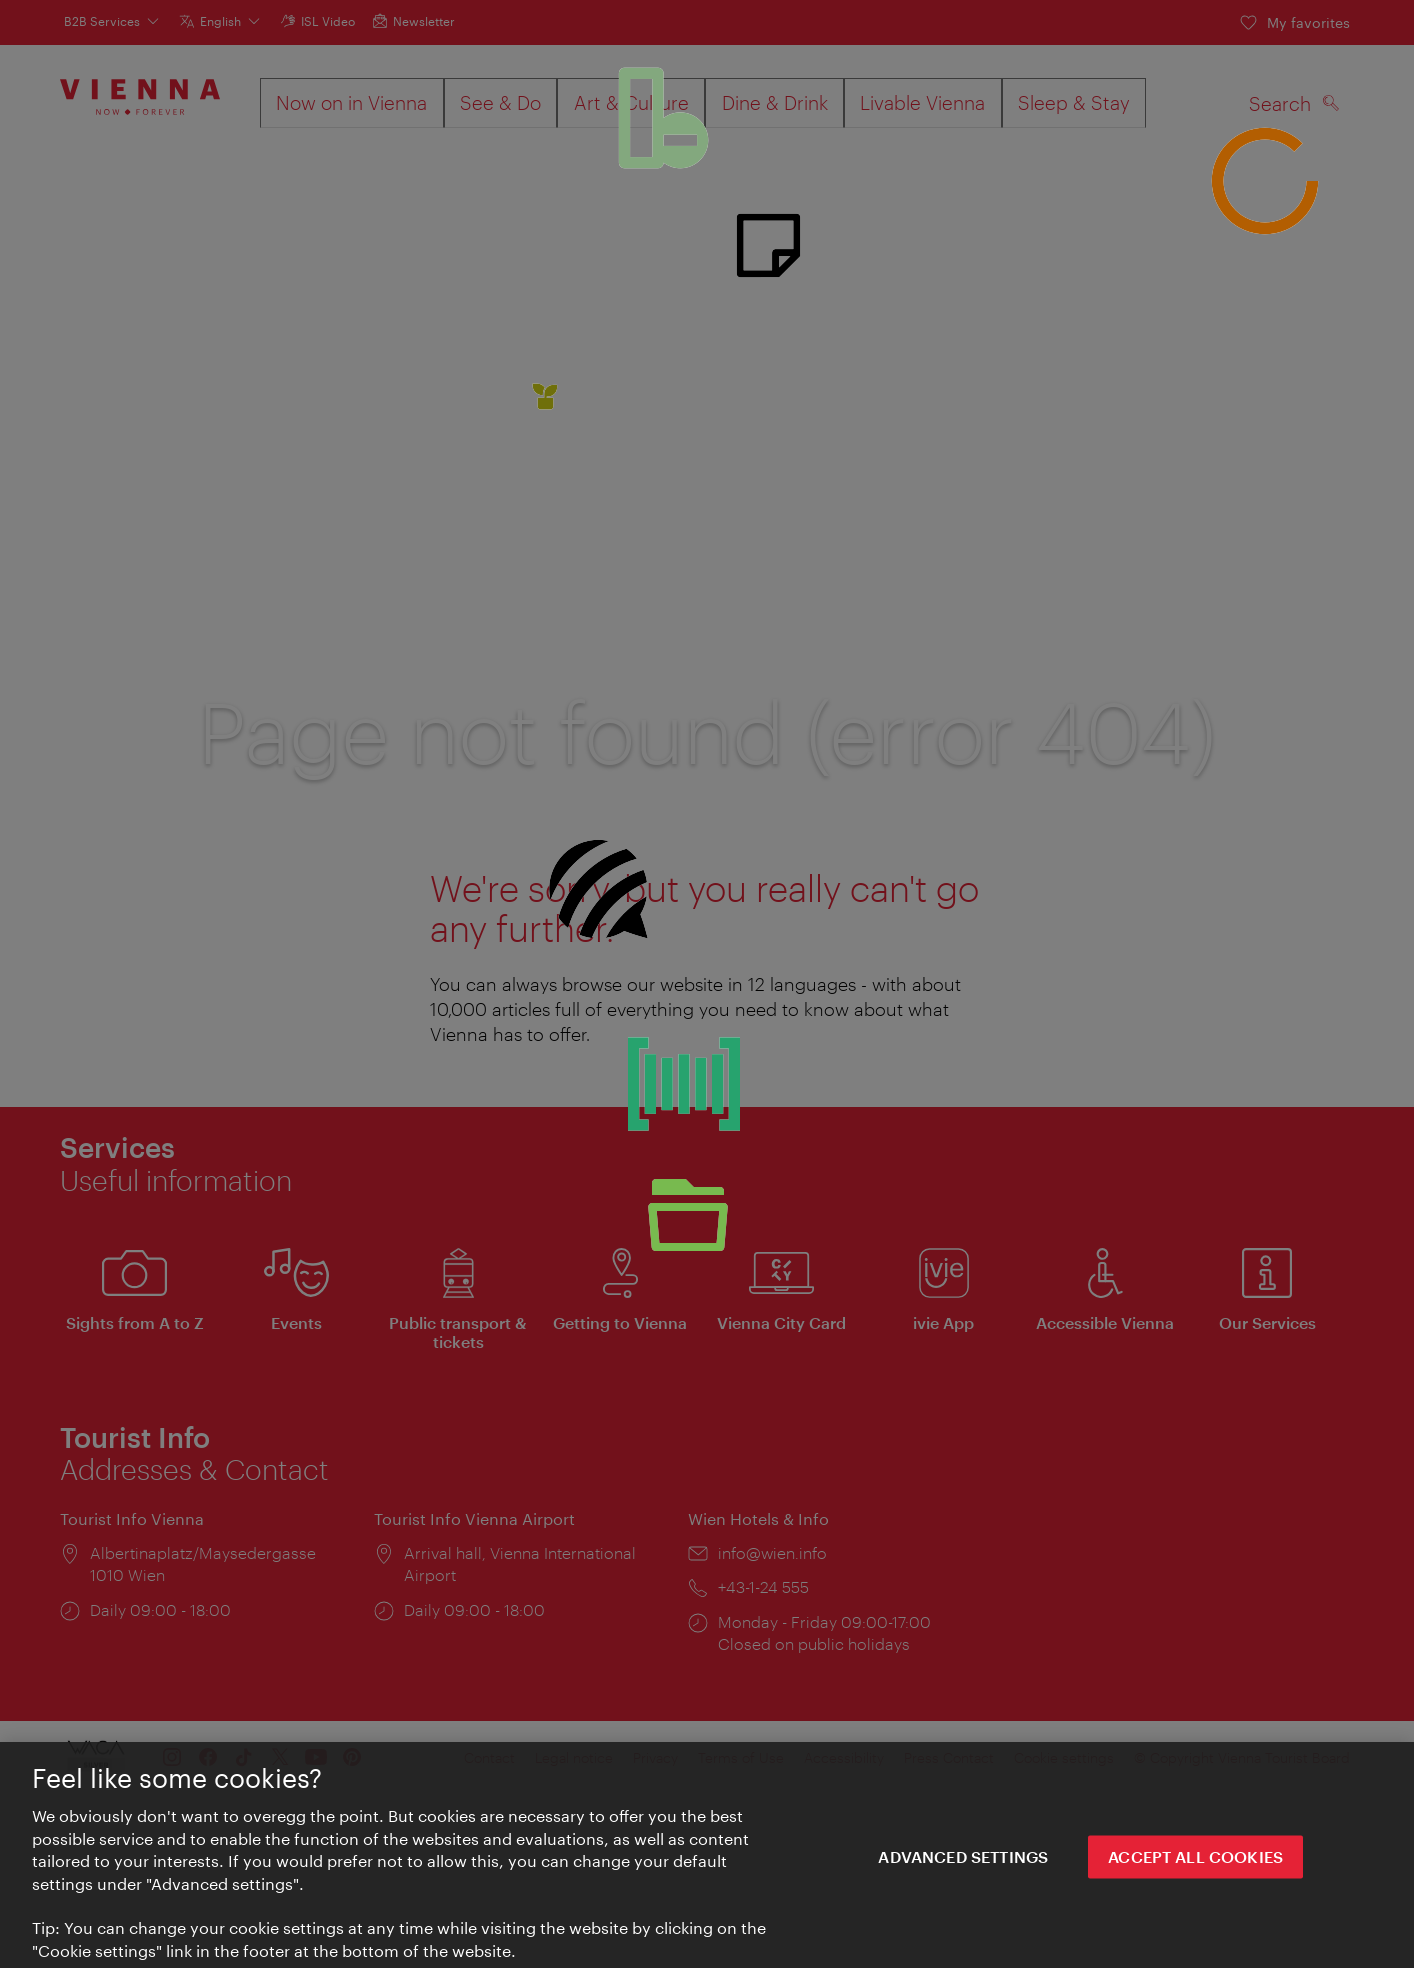 Image resolution: width=1414 pixels, height=1968 pixels. Describe the element at coordinates (684, 1084) in the screenshot. I see `visit papers with code website` at that location.